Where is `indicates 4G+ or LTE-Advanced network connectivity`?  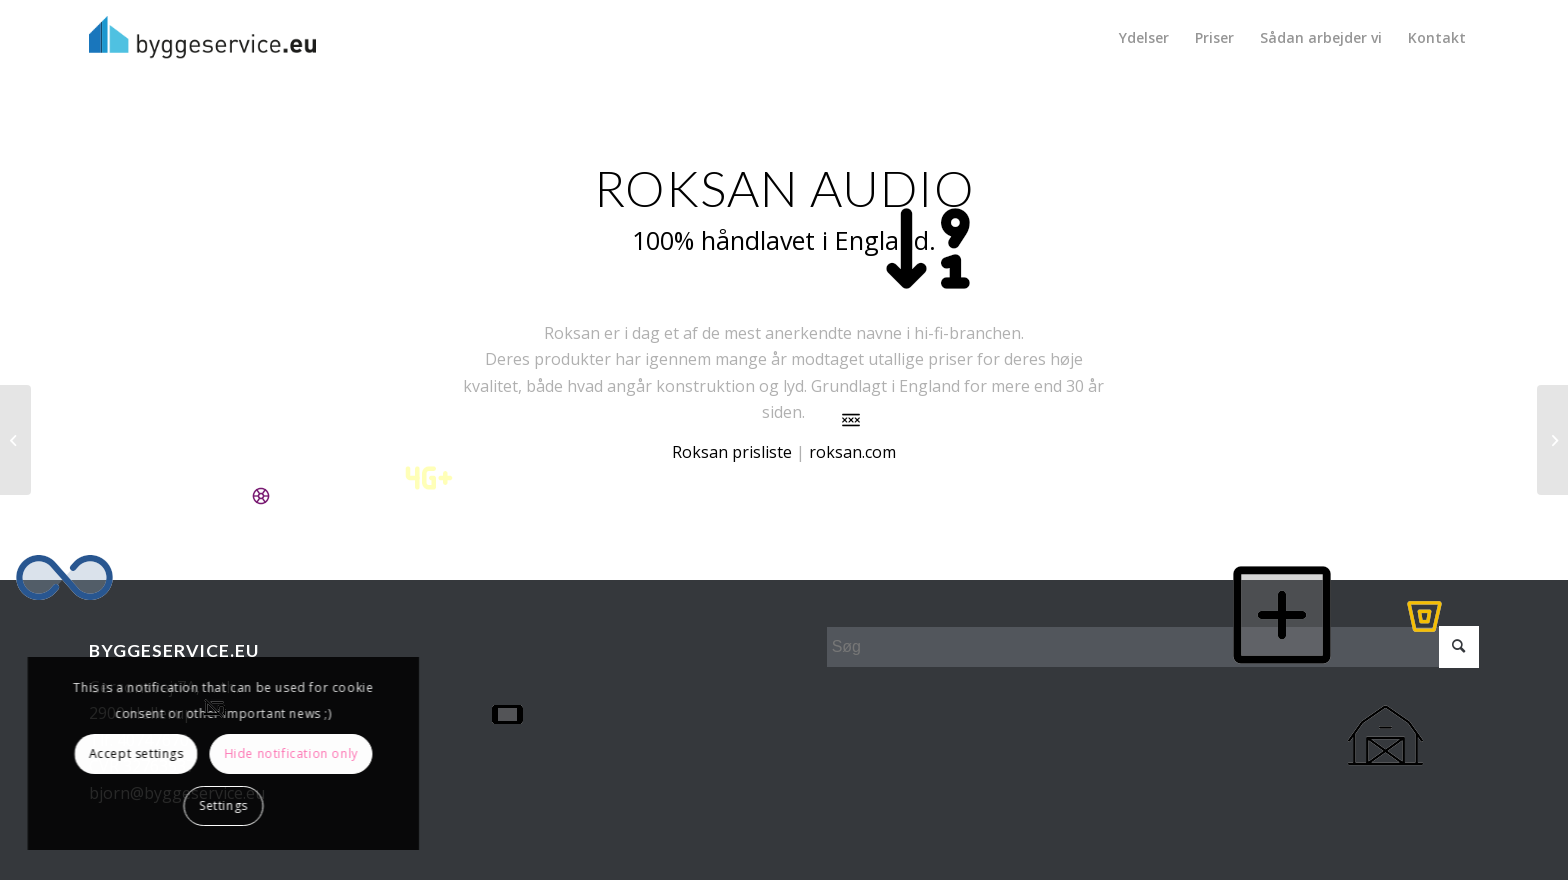 indicates 4G+ or LTE-Advanced network connectivity is located at coordinates (429, 478).